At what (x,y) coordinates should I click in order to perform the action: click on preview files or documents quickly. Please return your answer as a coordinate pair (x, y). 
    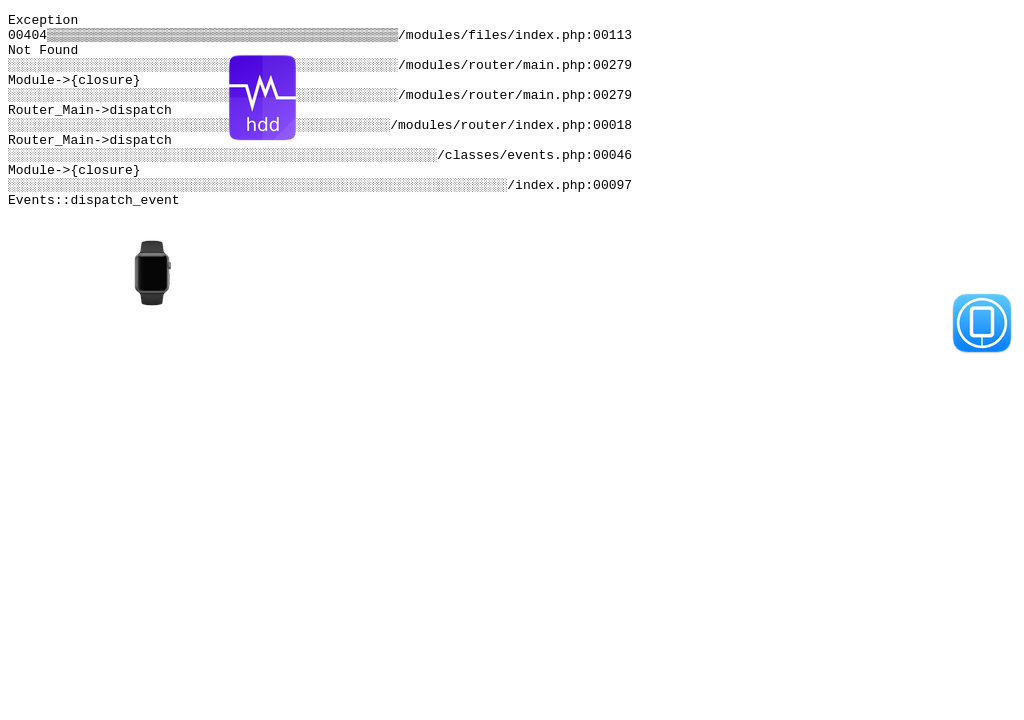
    Looking at the image, I should click on (982, 323).